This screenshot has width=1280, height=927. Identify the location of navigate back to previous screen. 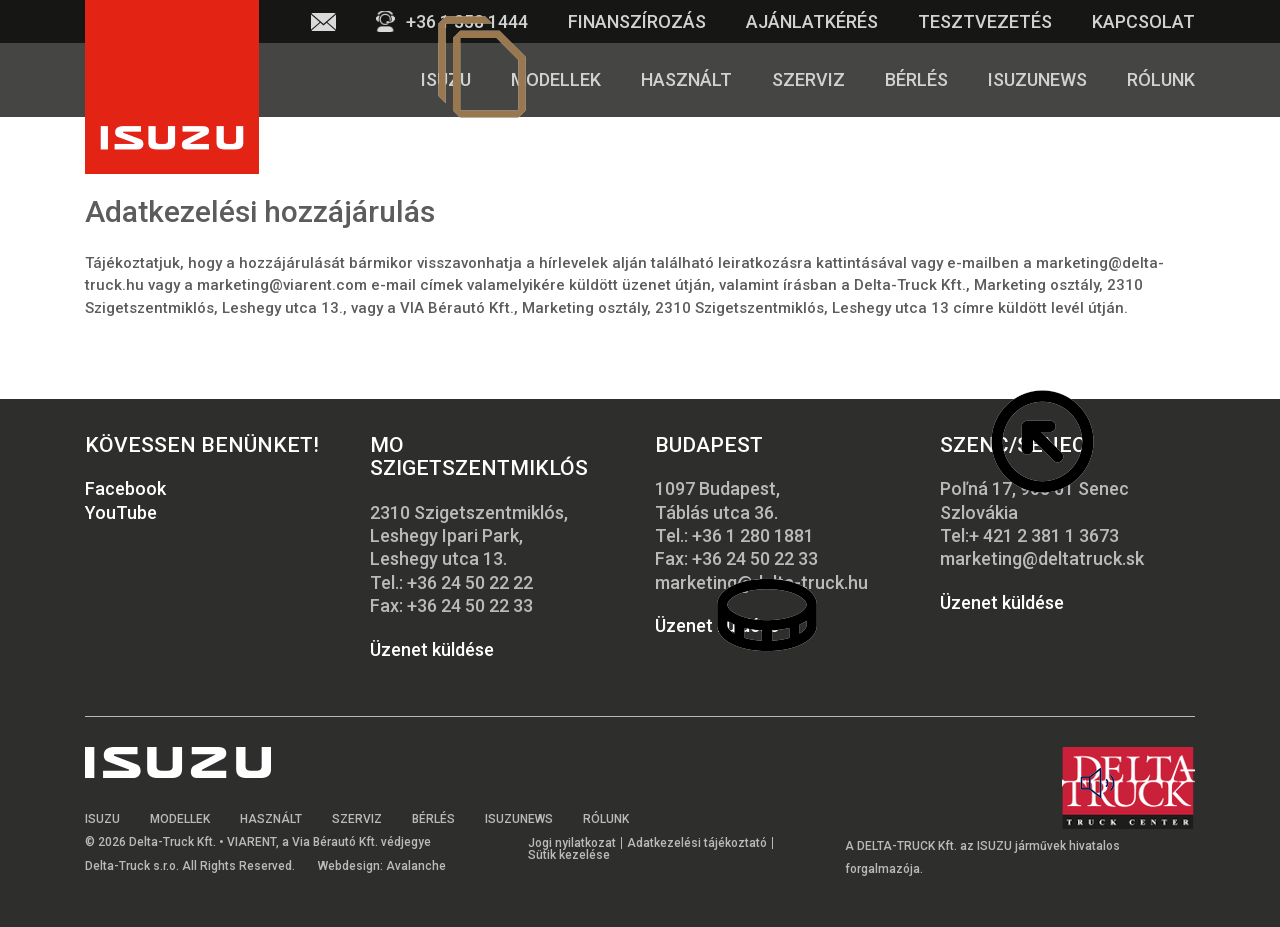
(1042, 441).